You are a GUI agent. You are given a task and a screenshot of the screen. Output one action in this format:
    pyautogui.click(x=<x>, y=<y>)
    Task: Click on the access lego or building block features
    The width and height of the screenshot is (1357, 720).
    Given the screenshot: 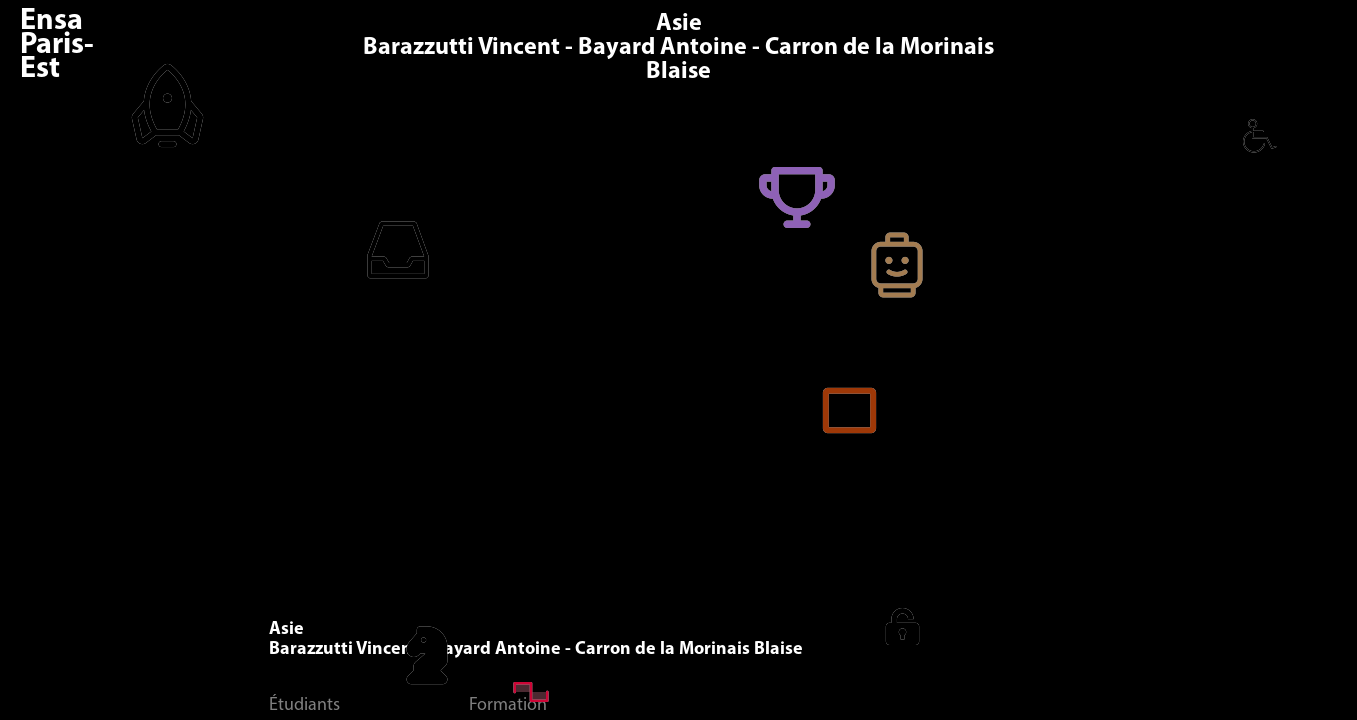 What is the action you would take?
    pyautogui.click(x=897, y=265)
    